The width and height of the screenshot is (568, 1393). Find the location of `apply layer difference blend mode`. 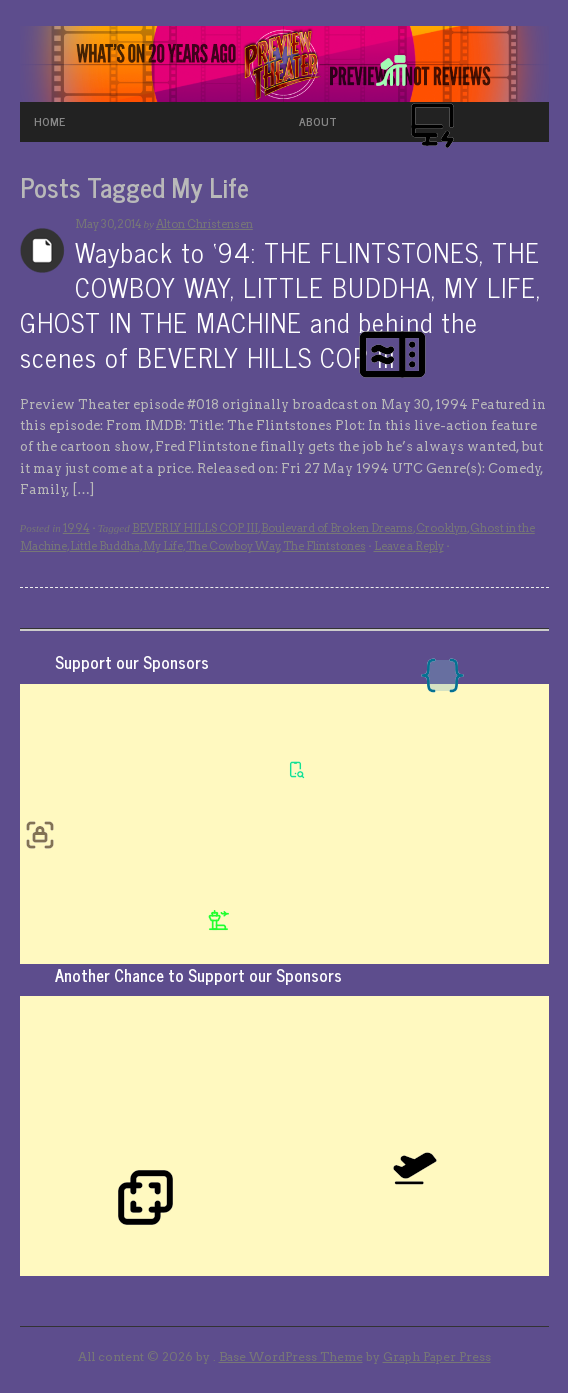

apply layer difference blend mode is located at coordinates (145, 1197).